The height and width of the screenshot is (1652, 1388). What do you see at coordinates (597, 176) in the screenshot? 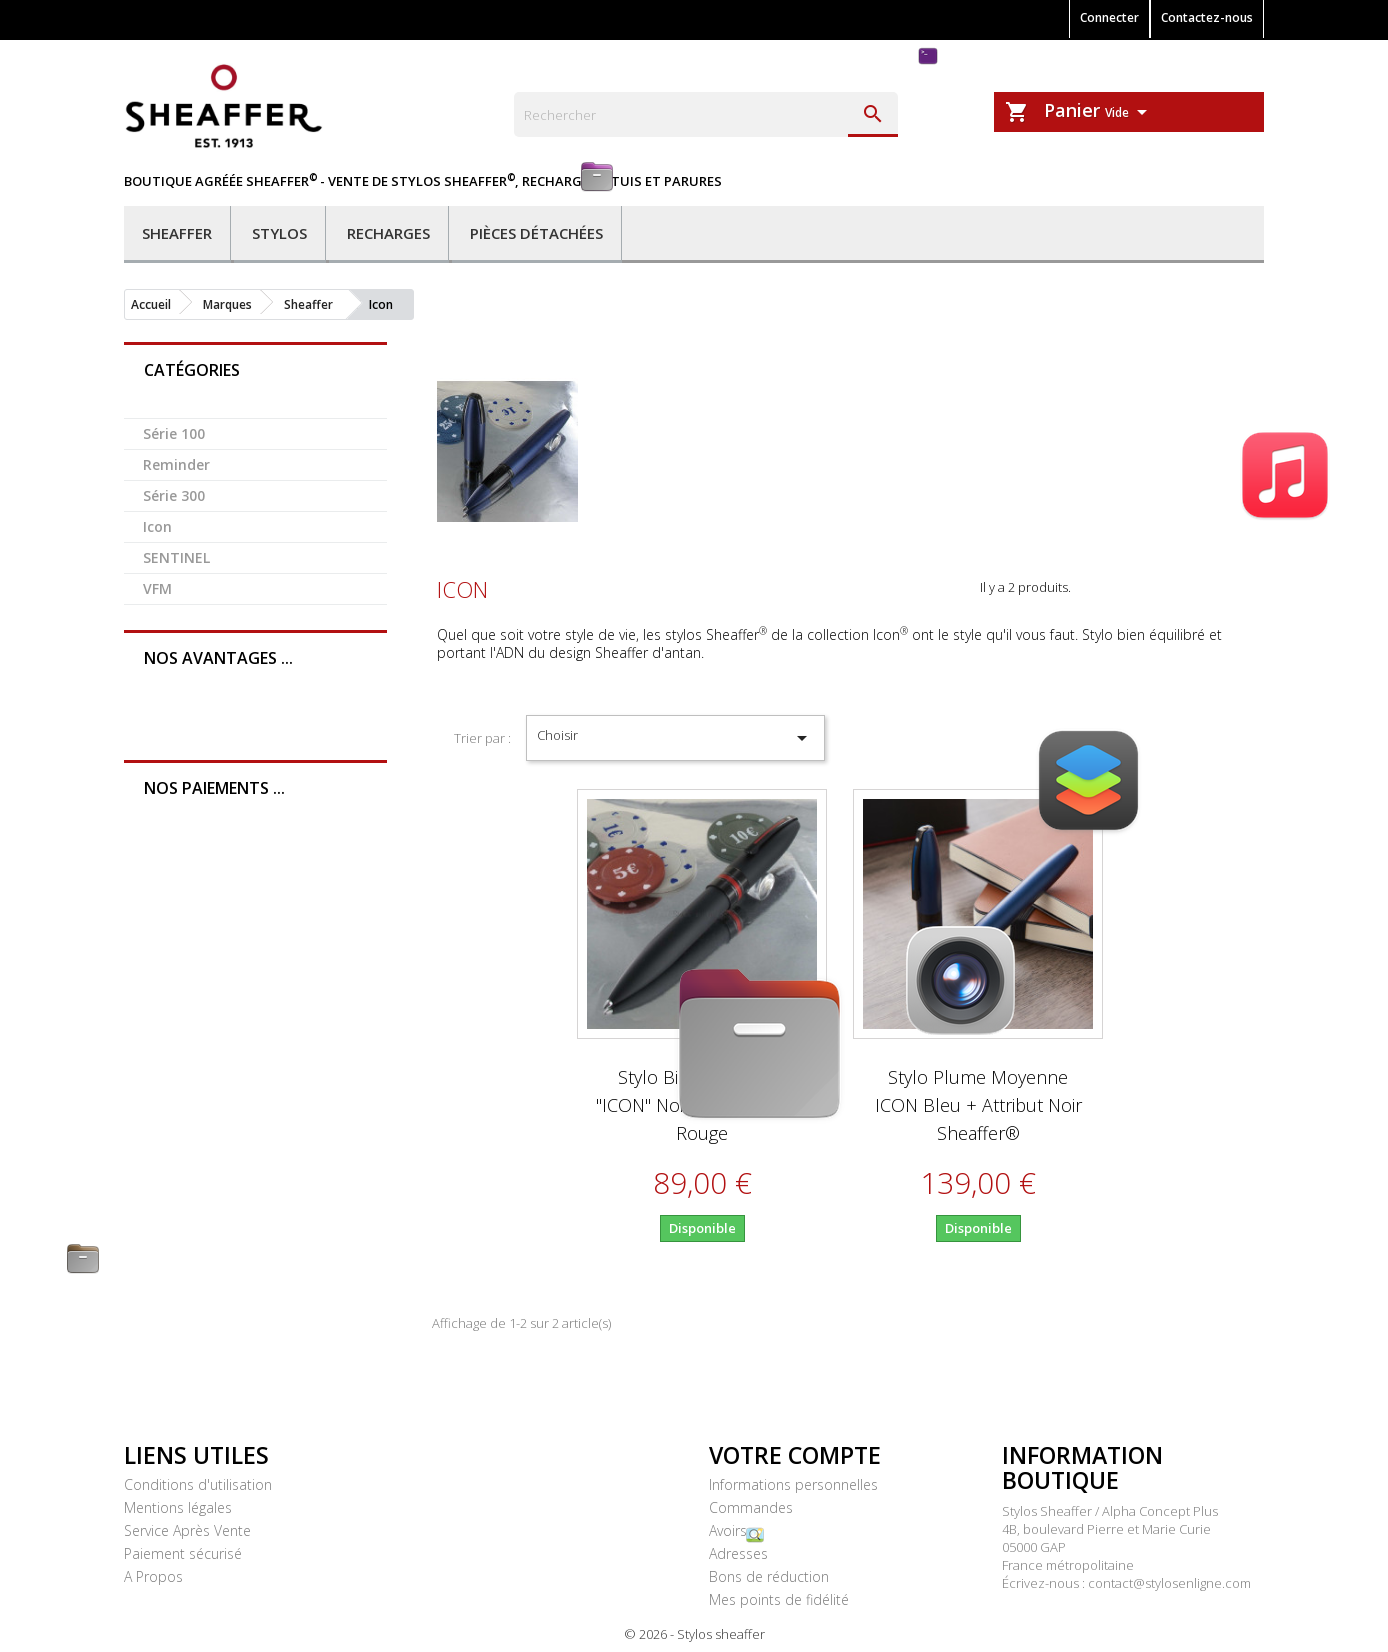
I see `open the file manager application` at bounding box center [597, 176].